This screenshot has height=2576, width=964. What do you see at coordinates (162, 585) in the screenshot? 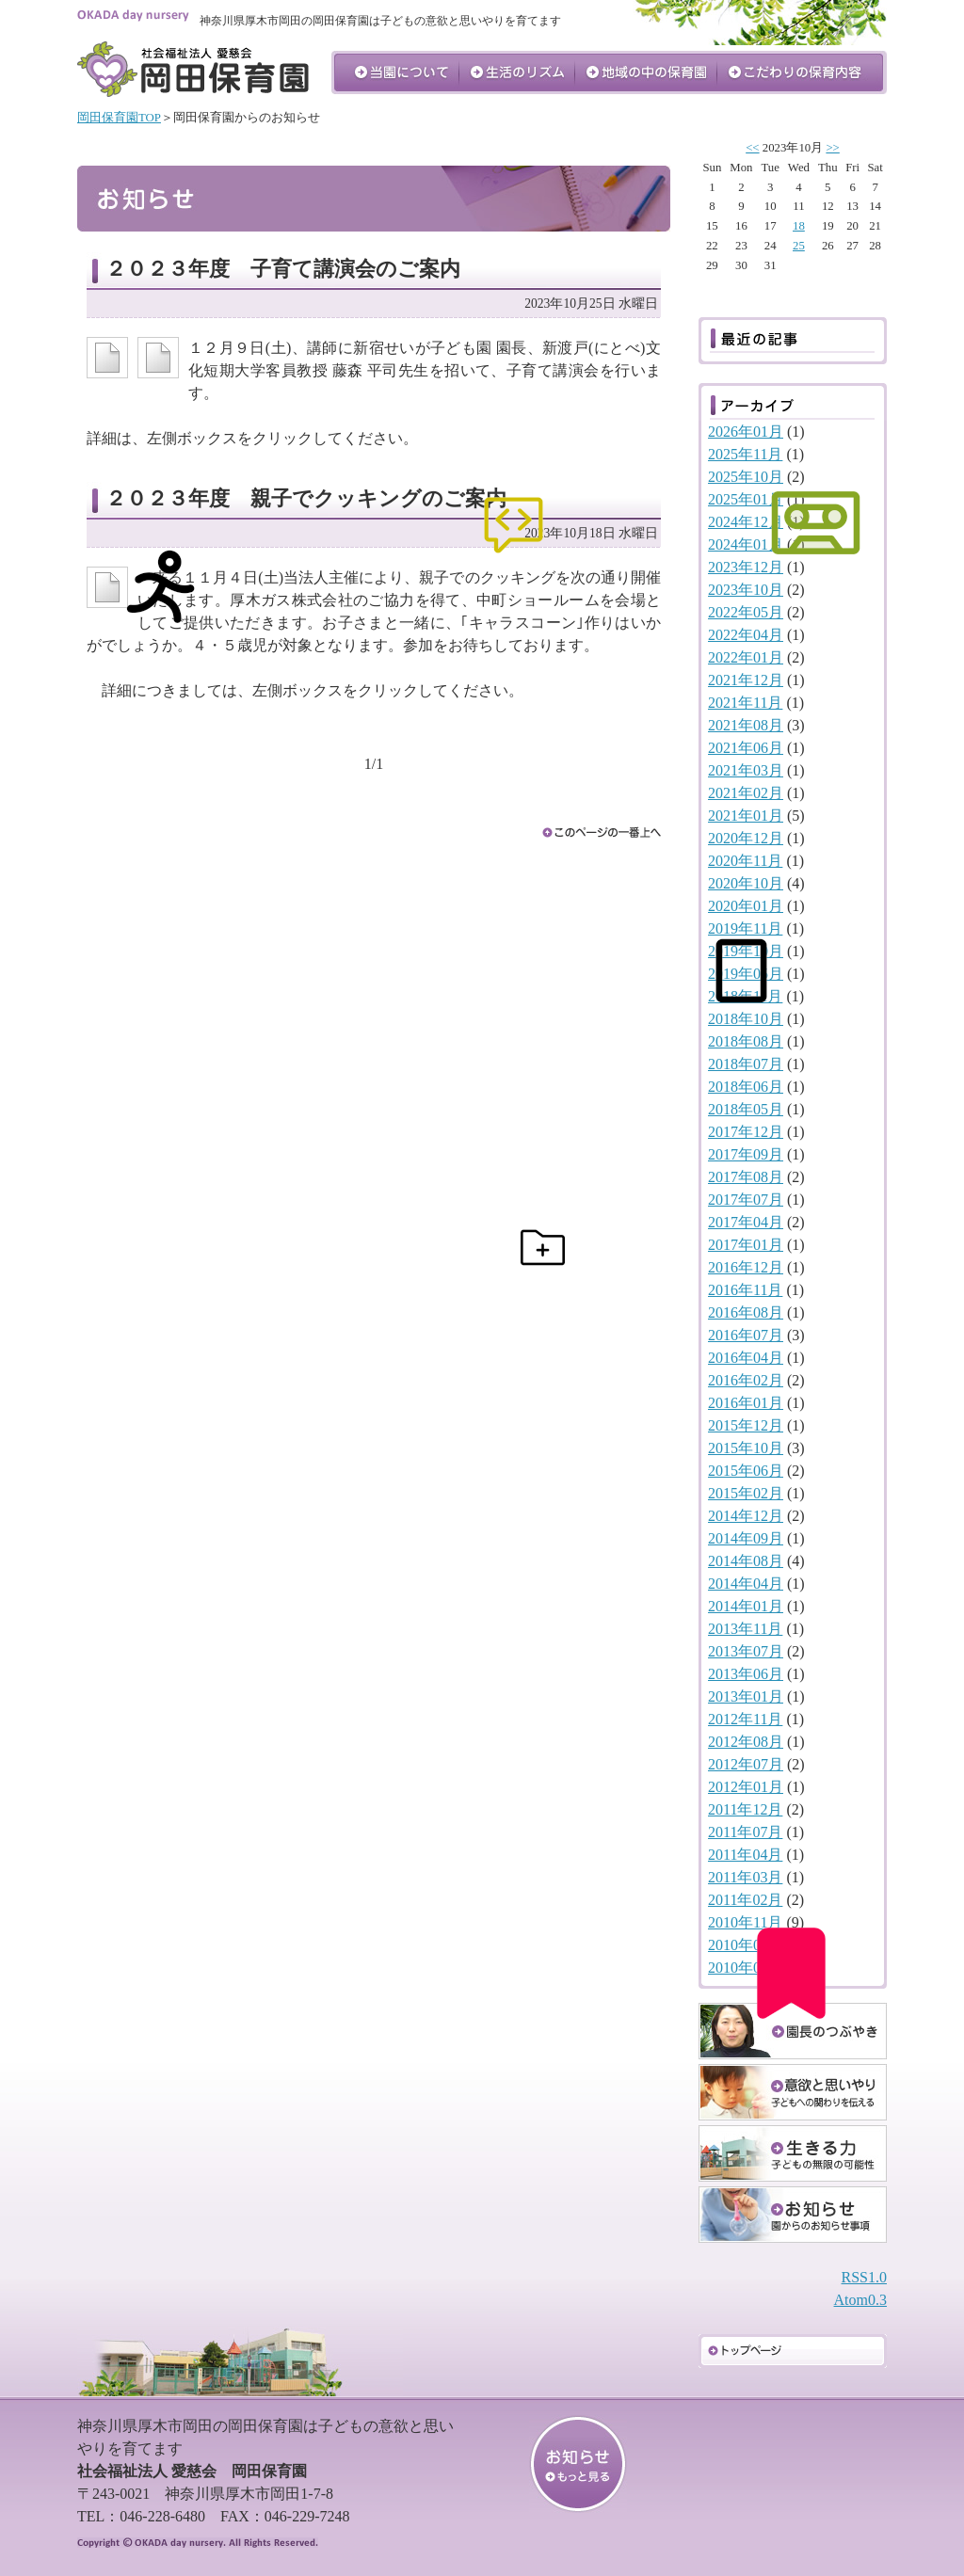
I see `start a running or fitness activity` at bounding box center [162, 585].